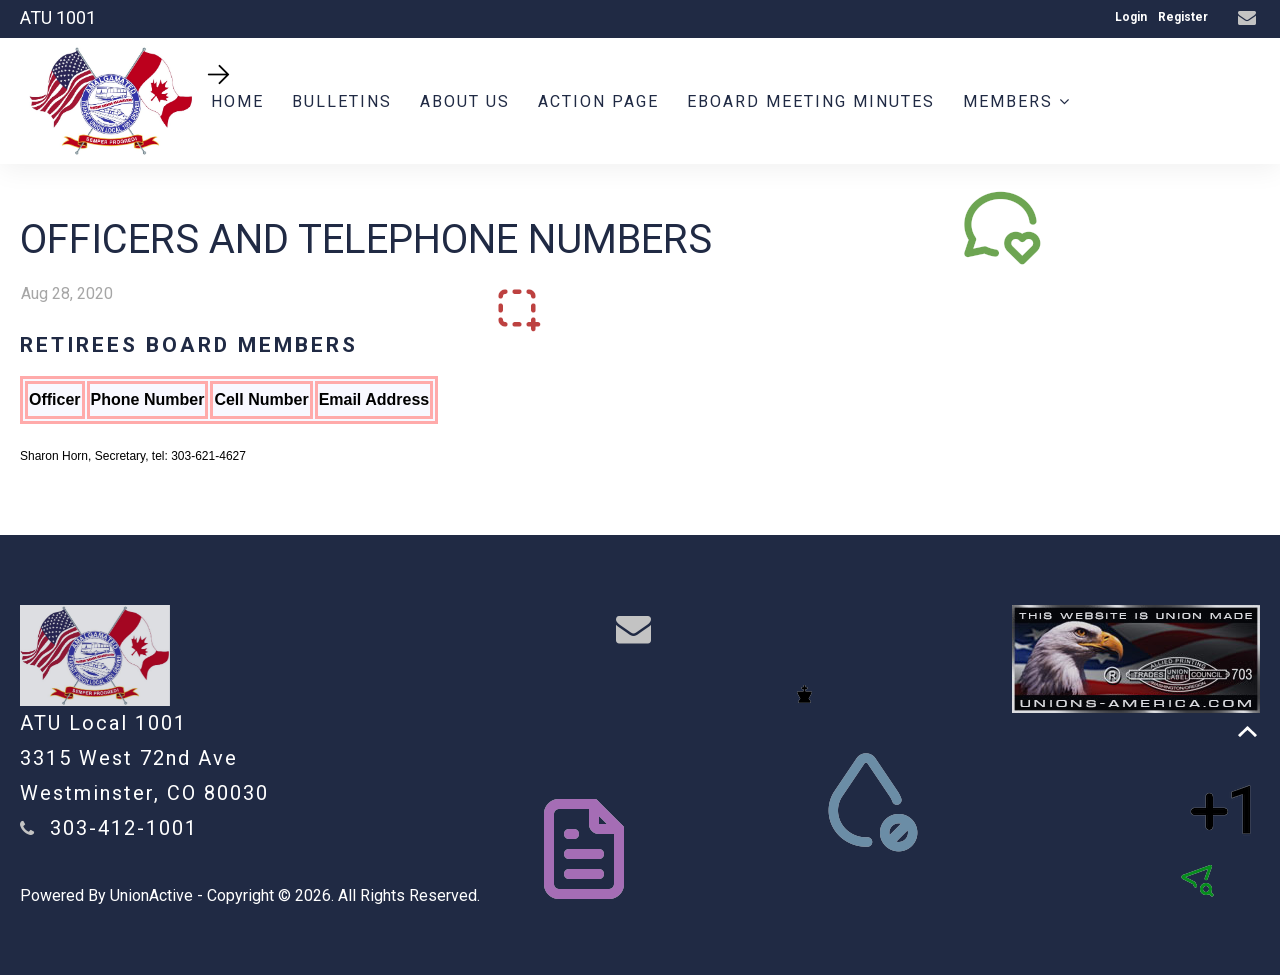 The height and width of the screenshot is (975, 1280). What do you see at coordinates (1000, 224) in the screenshot?
I see `view liked or favorited messages` at bounding box center [1000, 224].